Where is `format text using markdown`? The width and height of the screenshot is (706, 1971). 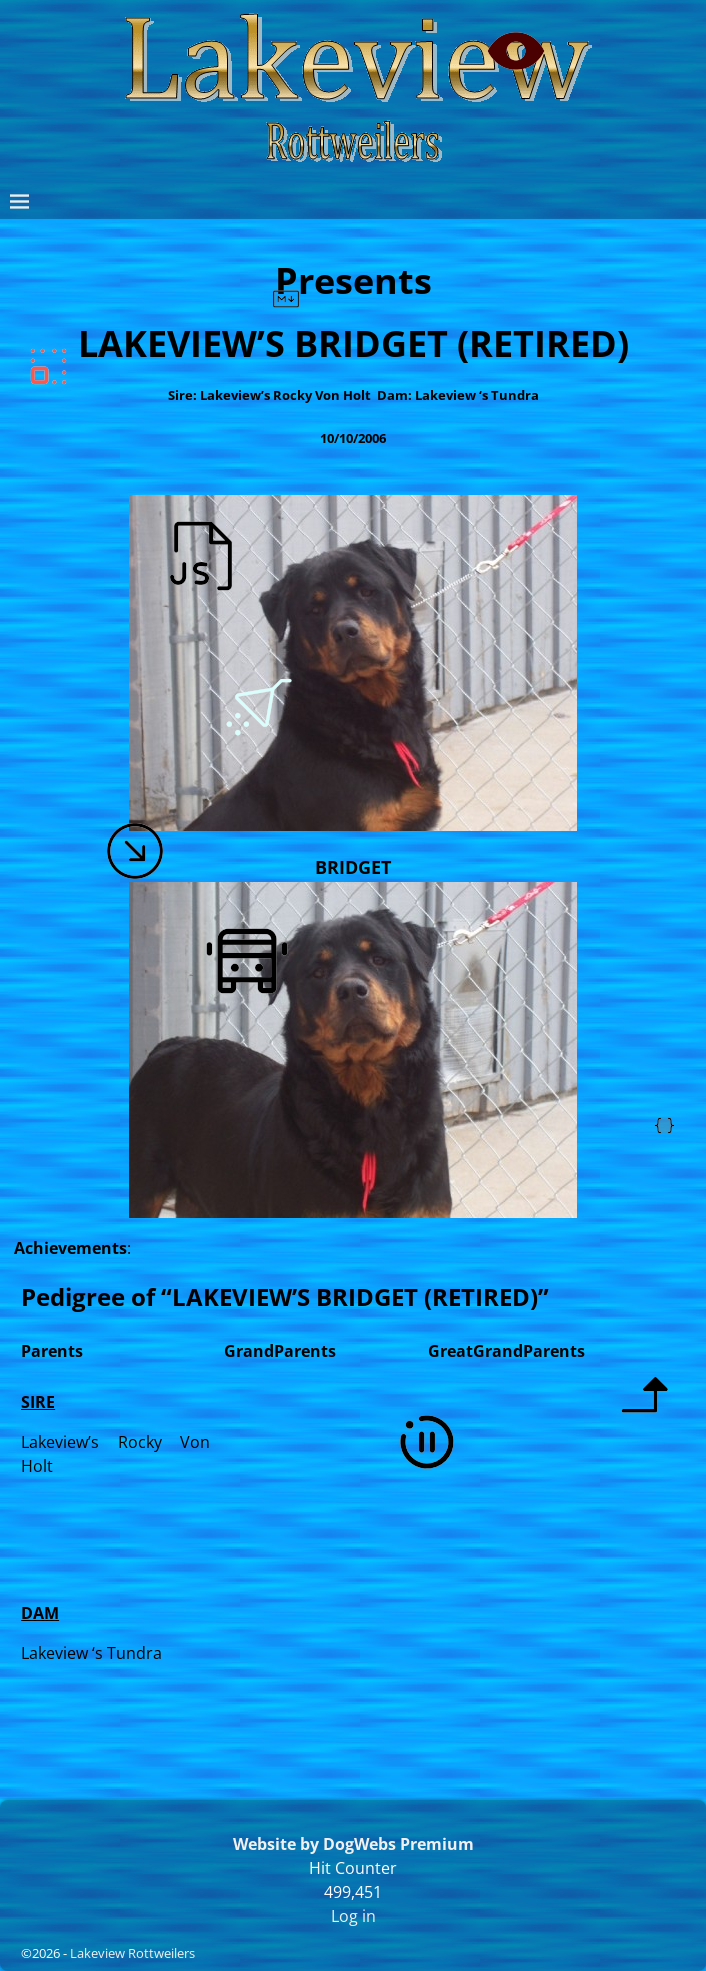 format text using markdown is located at coordinates (286, 299).